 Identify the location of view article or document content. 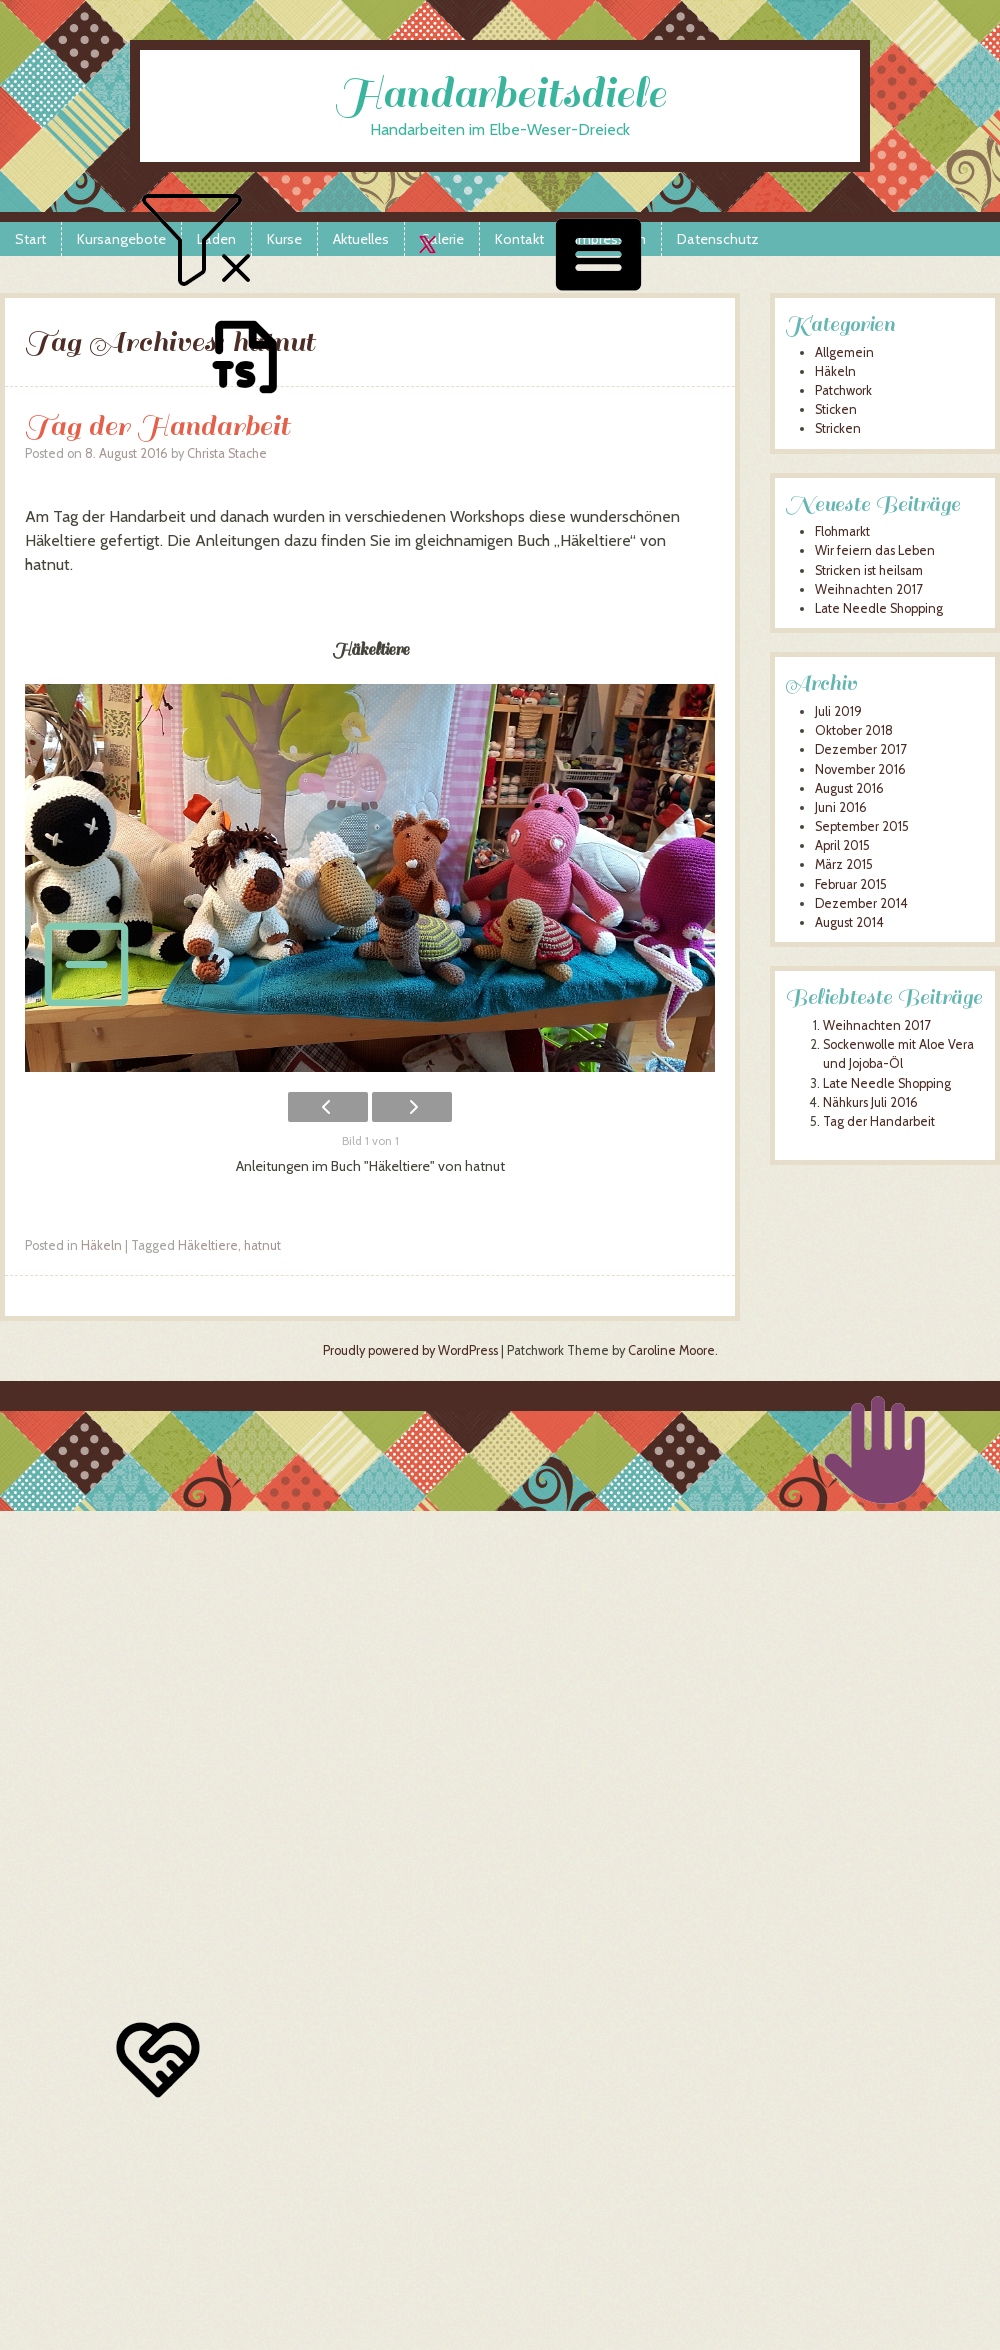
(598, 254).